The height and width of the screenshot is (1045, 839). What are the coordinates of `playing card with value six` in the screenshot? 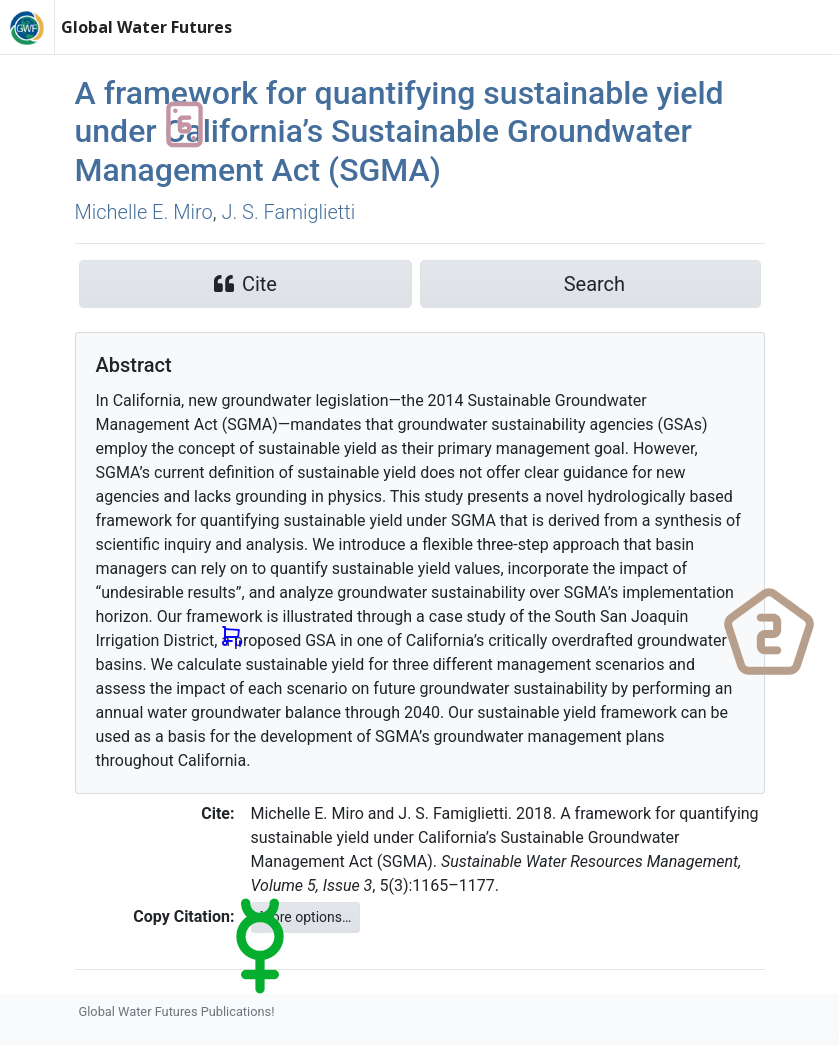 It's located at (184, 124).